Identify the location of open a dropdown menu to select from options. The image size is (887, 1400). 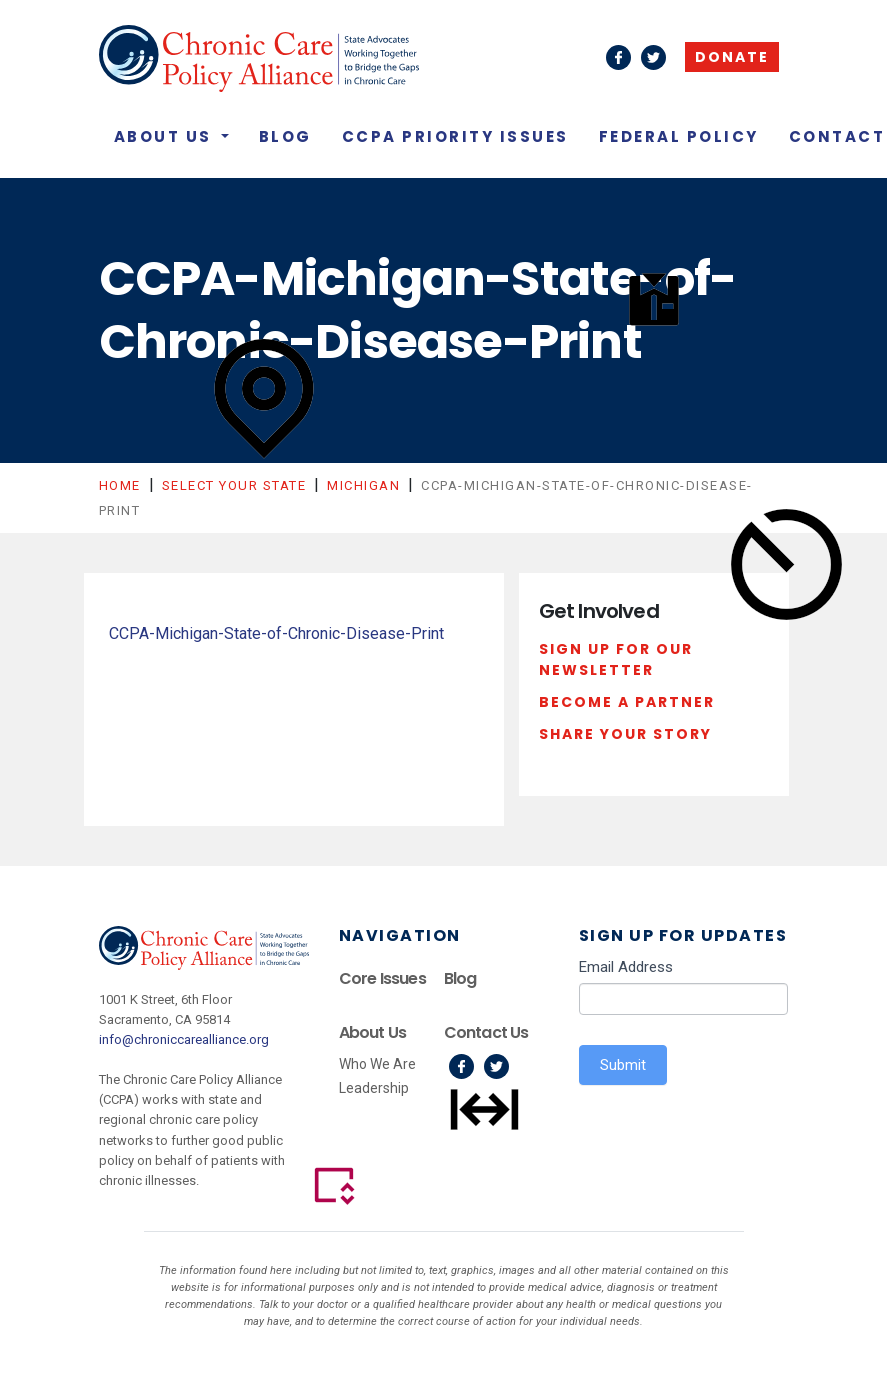
(334, 1185).